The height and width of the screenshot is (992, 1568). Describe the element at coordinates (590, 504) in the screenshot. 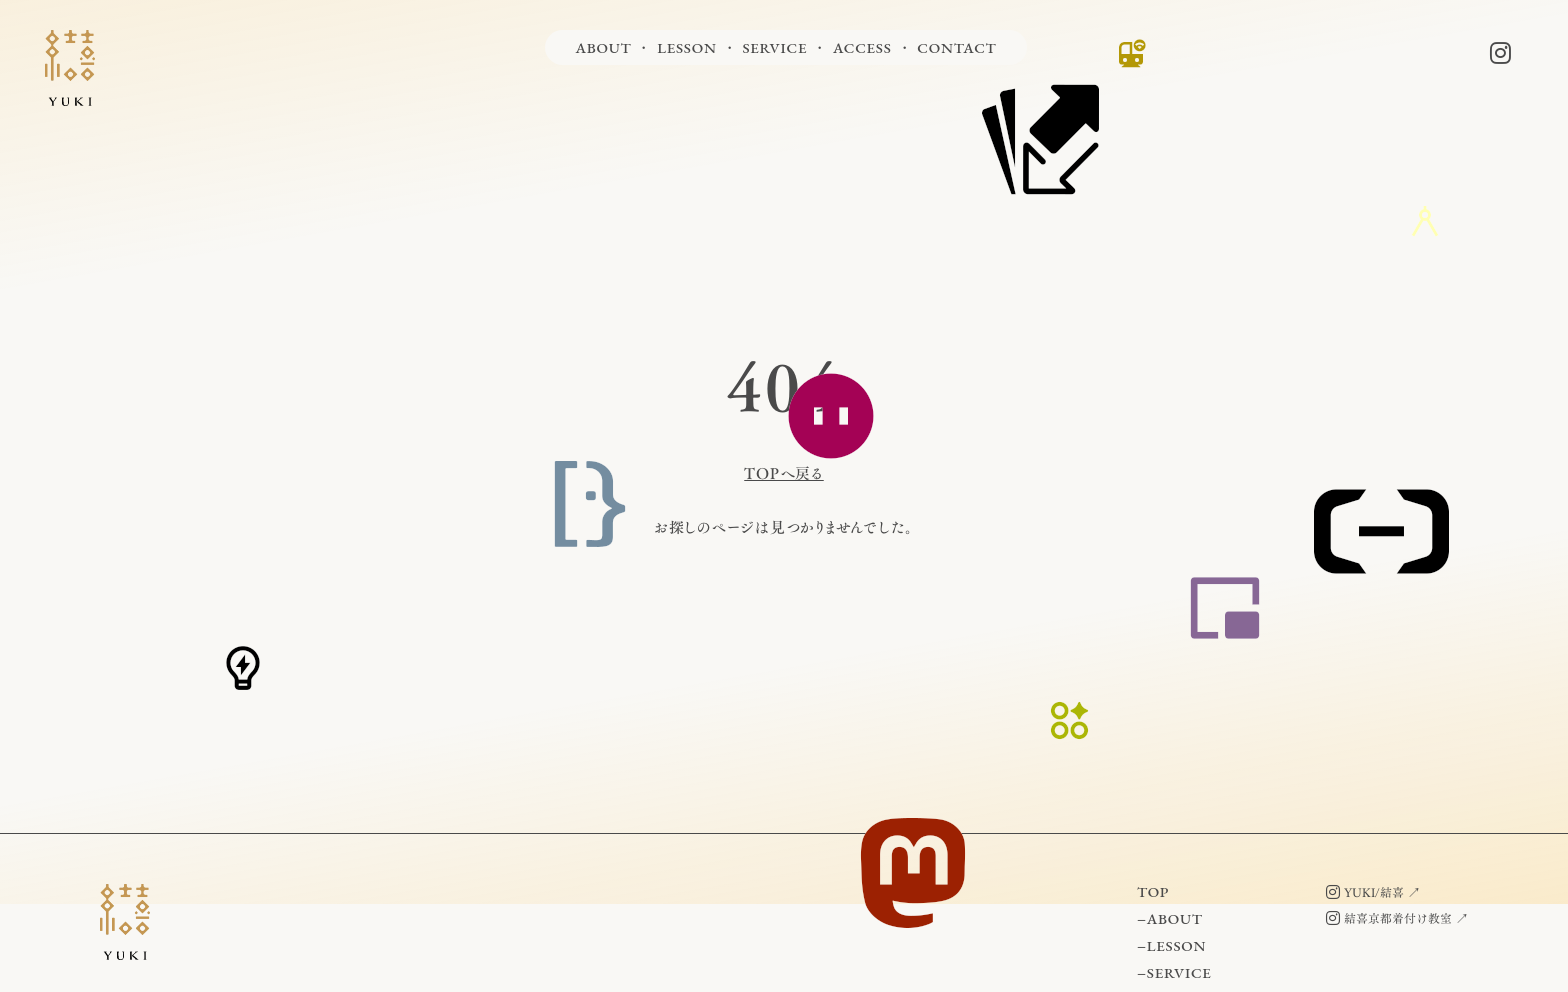

I see `super user community logo` at that location.